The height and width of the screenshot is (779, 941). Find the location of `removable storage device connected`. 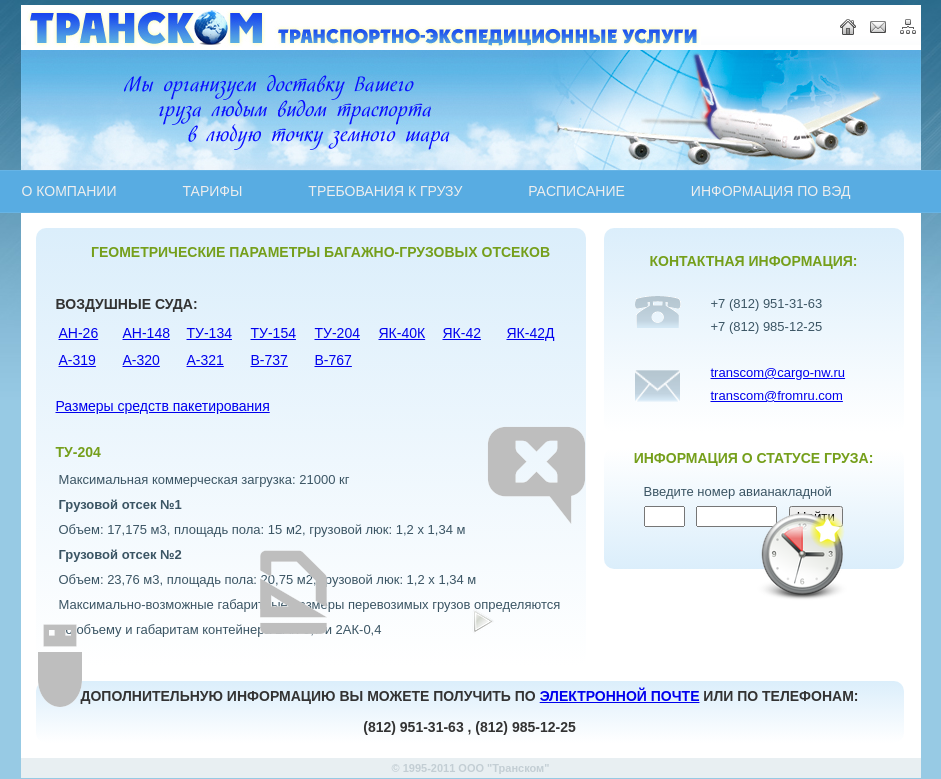

removable storage device connected is located at coordinates (60, 663).